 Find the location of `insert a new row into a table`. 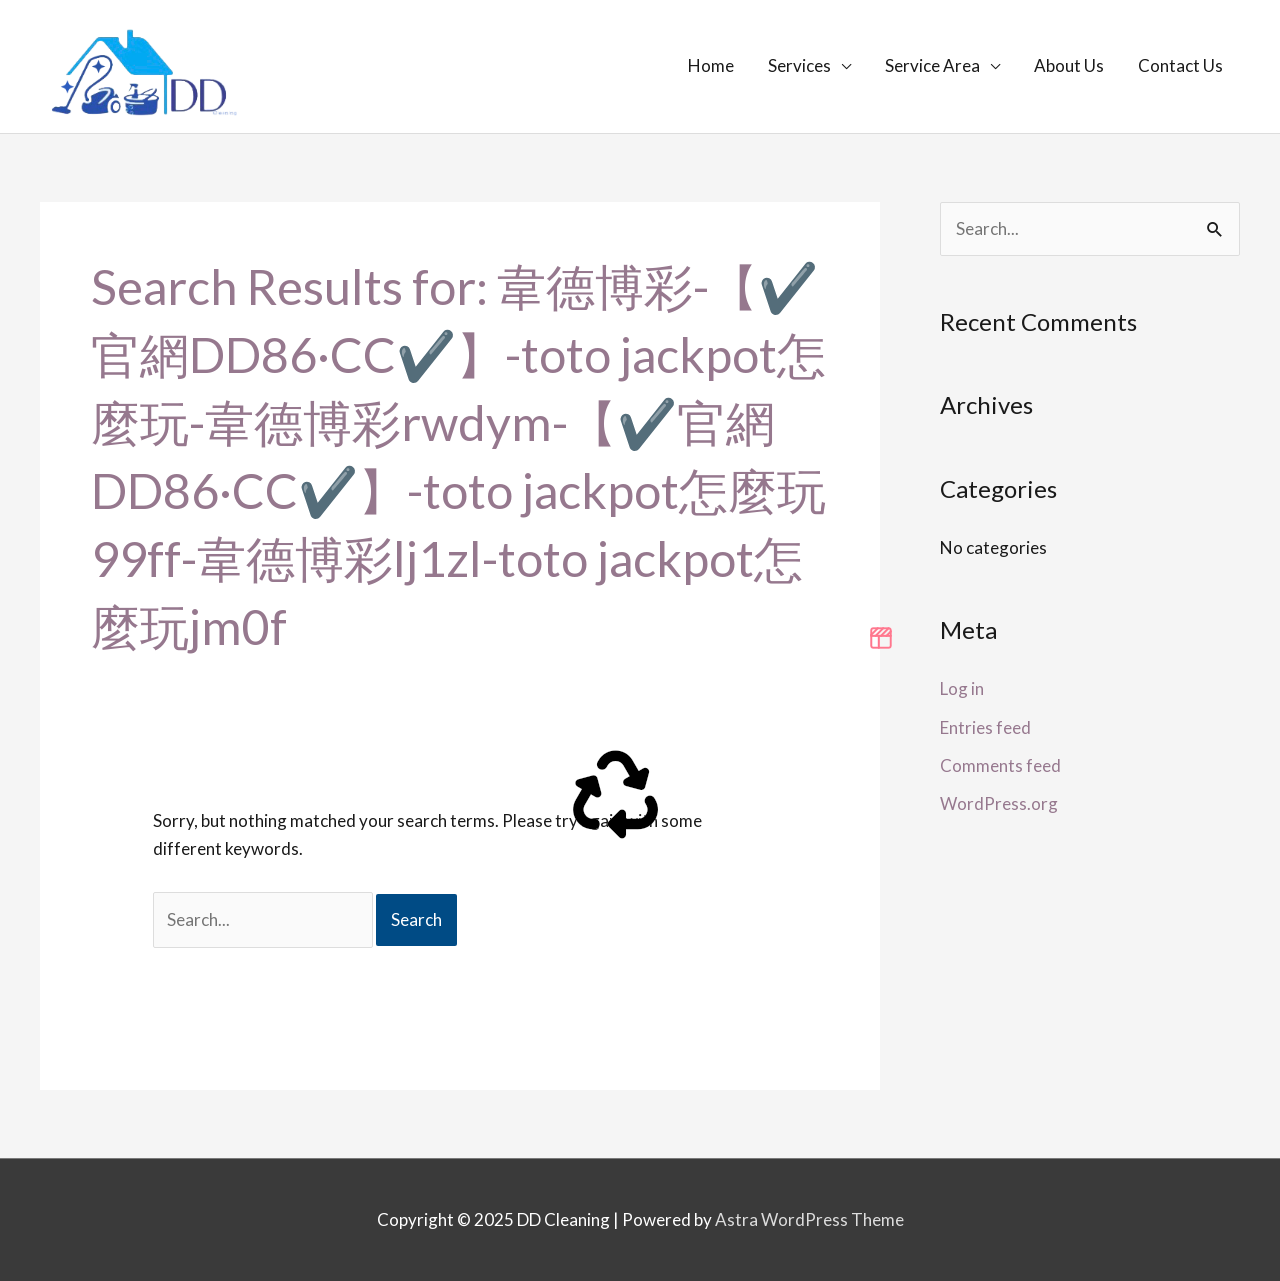

insert a new row into a table is located at coordinates (881, 638).